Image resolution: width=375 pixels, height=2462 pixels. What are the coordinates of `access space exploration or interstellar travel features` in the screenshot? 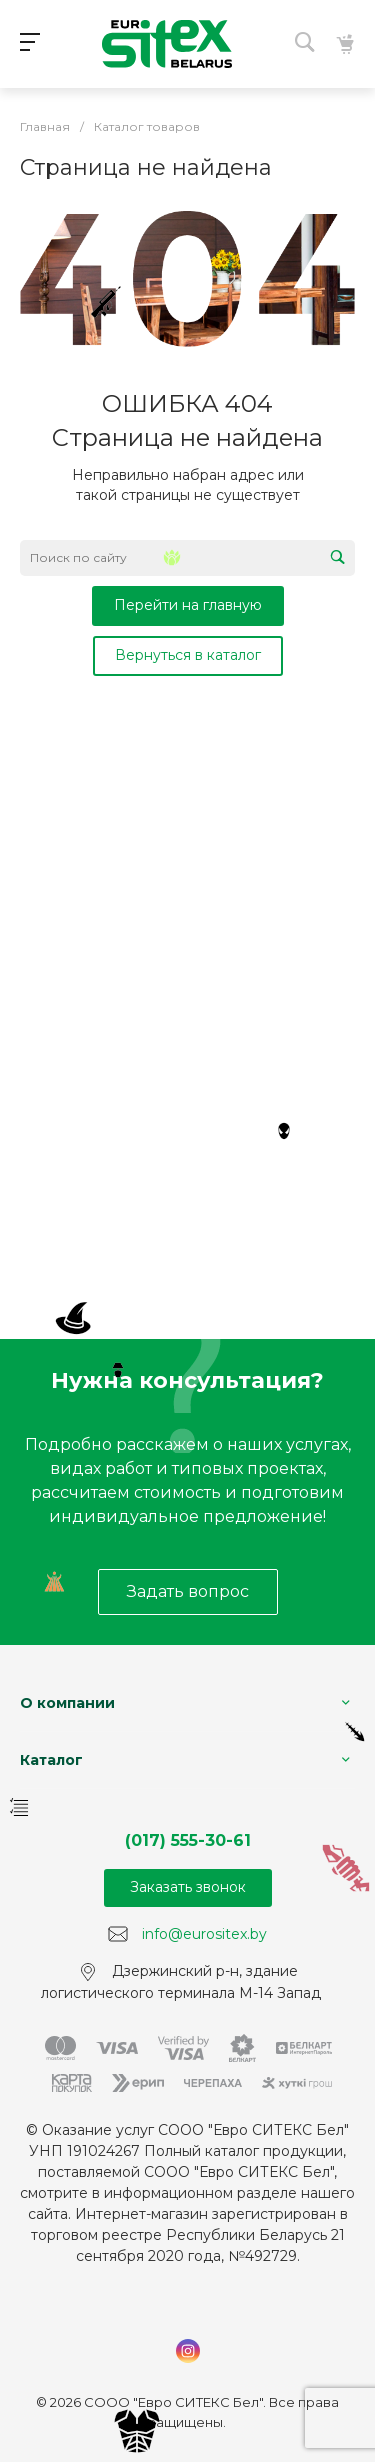 It's located at (54, 1581).